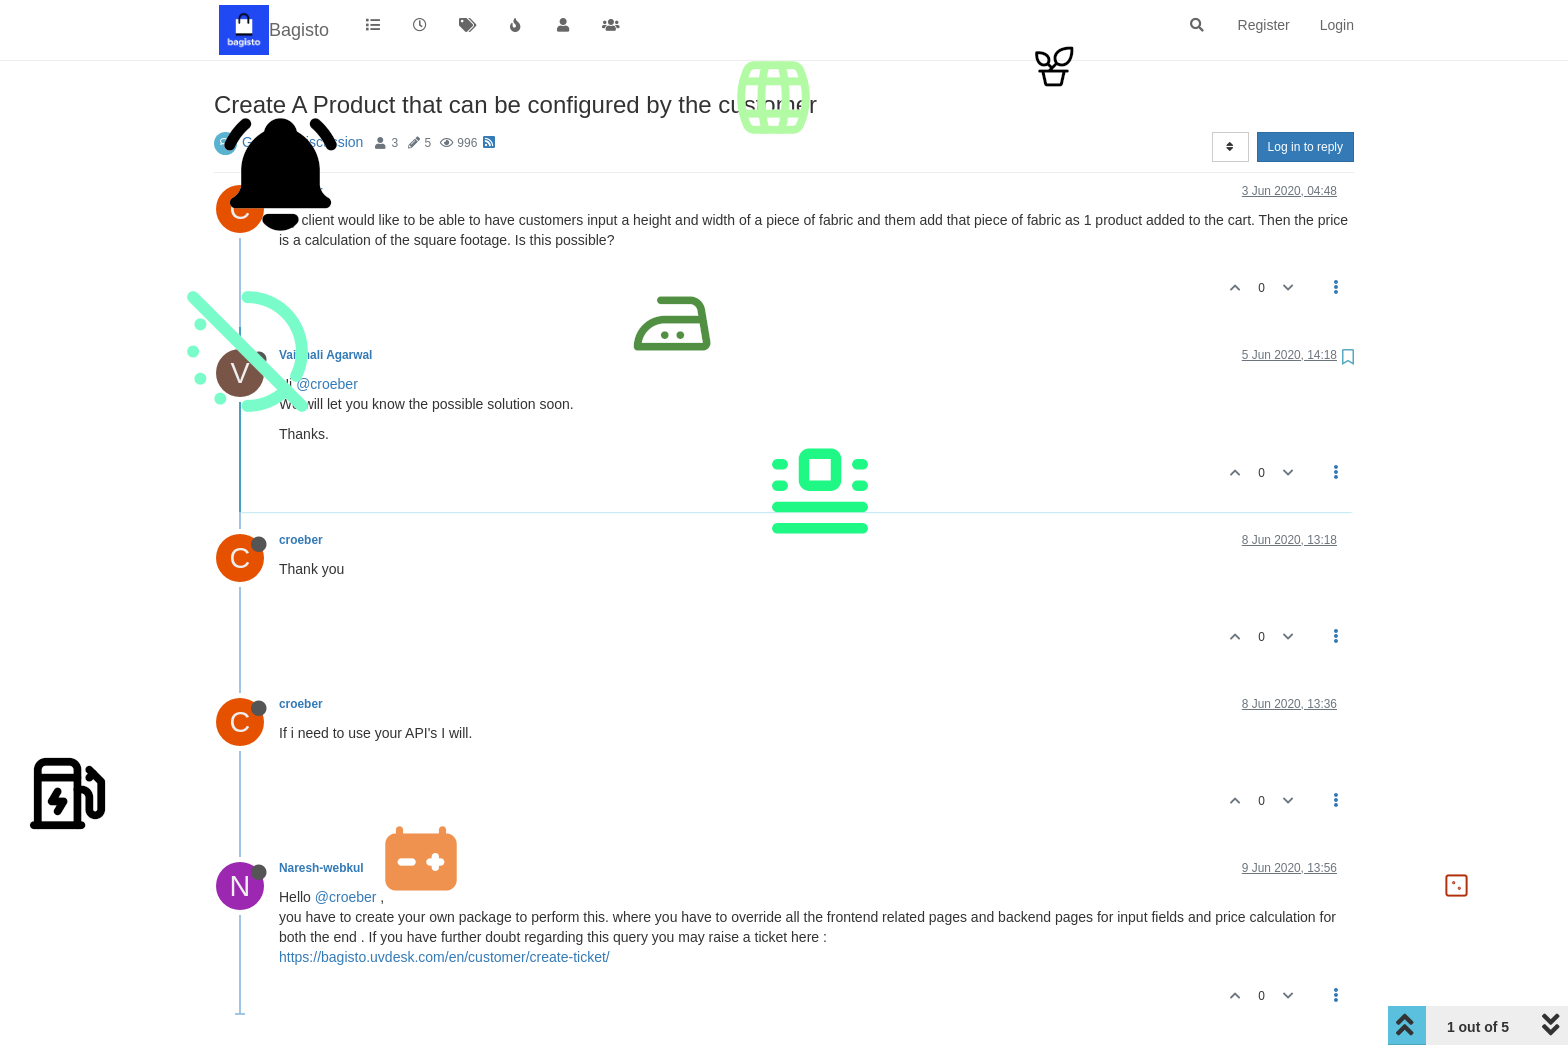 Image resolution: width=1568 pixels, height=1045 pixels. Describe the element at coordinates (773, 97) in the screenshot. I see `view inventory or storage items` at that location.